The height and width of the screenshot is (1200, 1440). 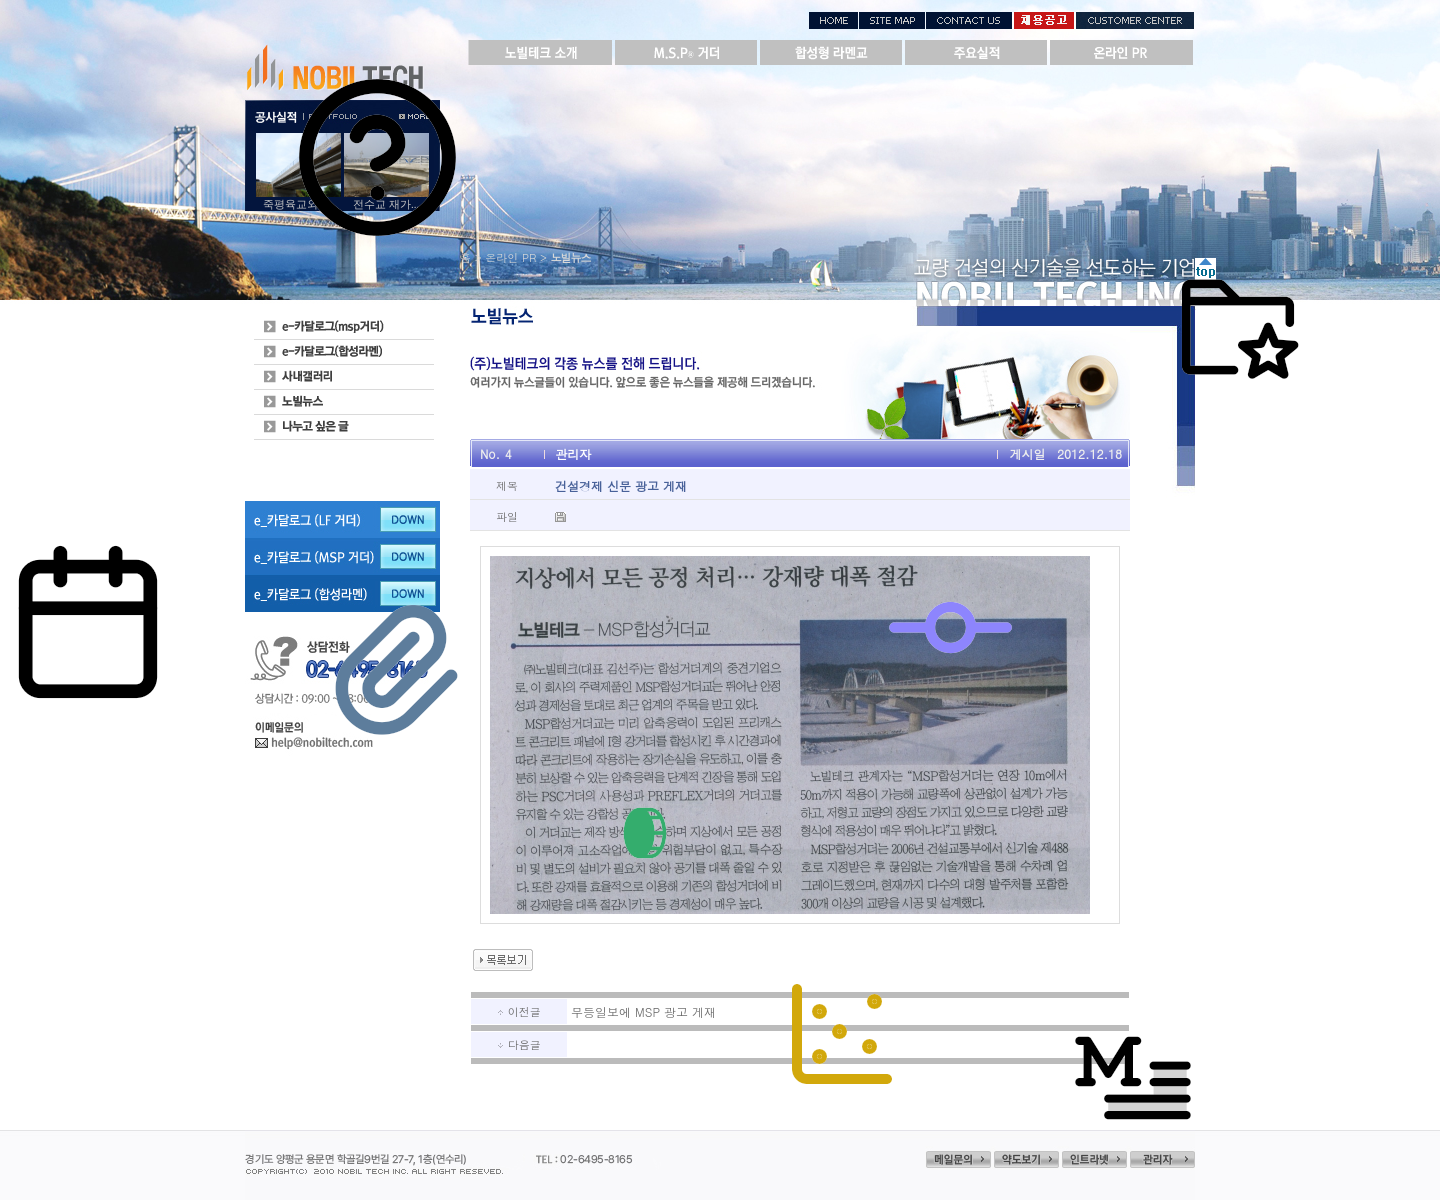 I want to click on read article on medium, so click(x=1133, y=1078).